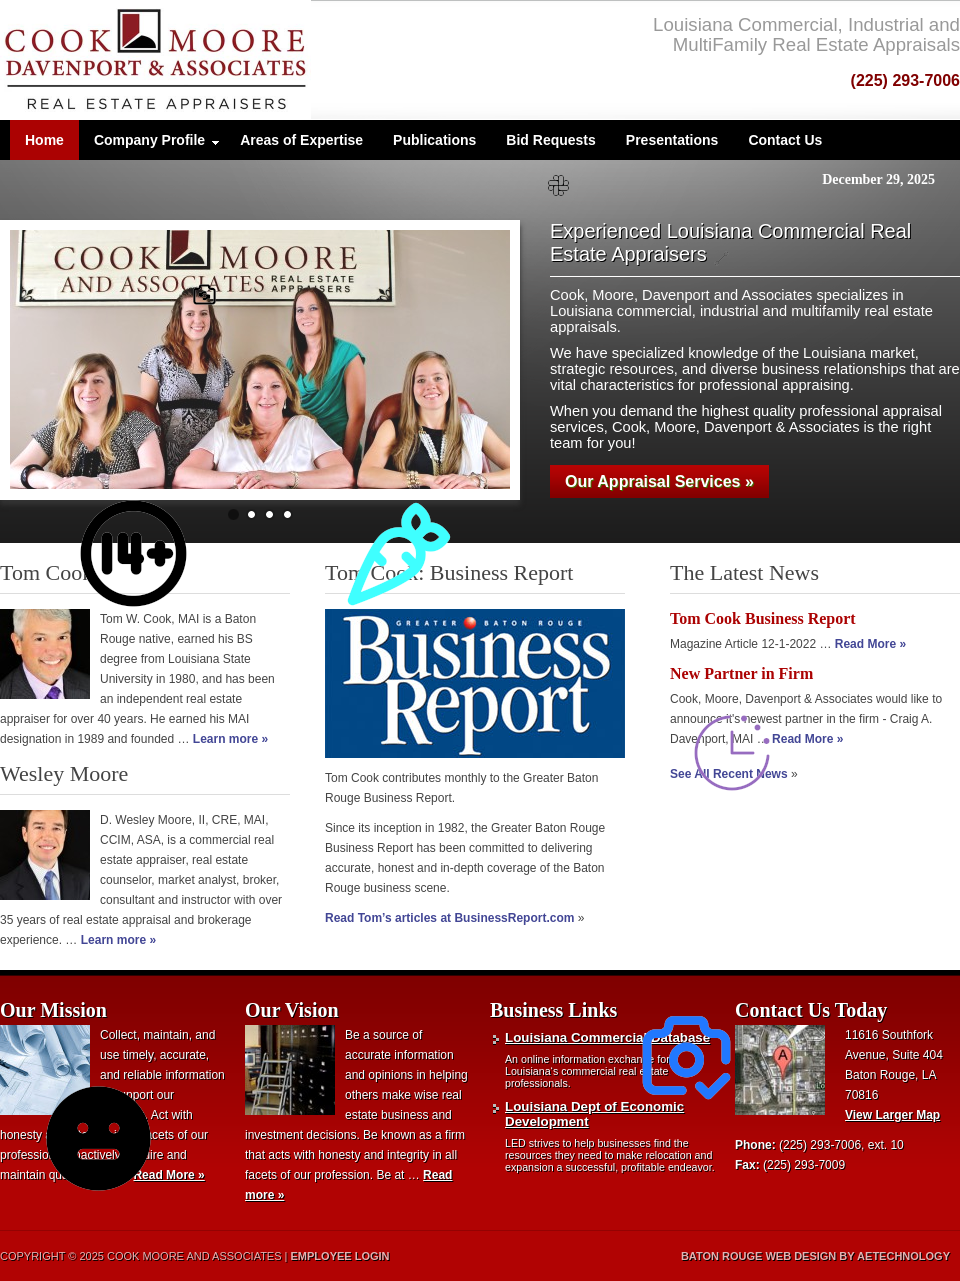 The image size is (960, 1281). Describe the element at coordinates (98, 1138) in the screenshot. I see `indicate neutral or no mood selected` at that location.